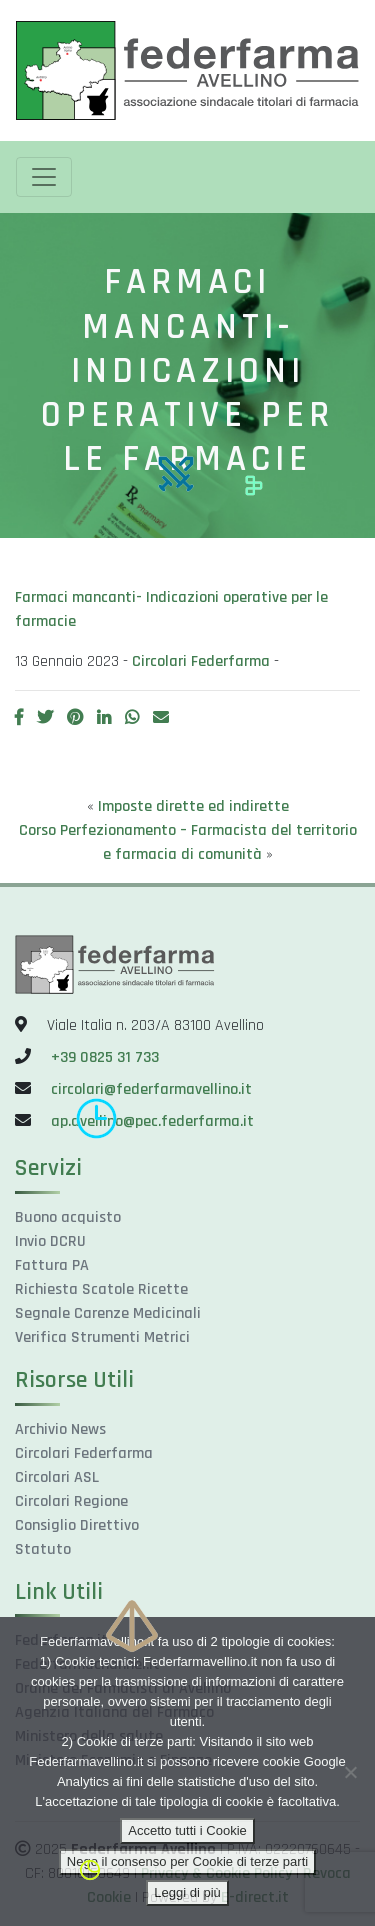  I want to click on initiate battle or combat mode, so click(176, 474).